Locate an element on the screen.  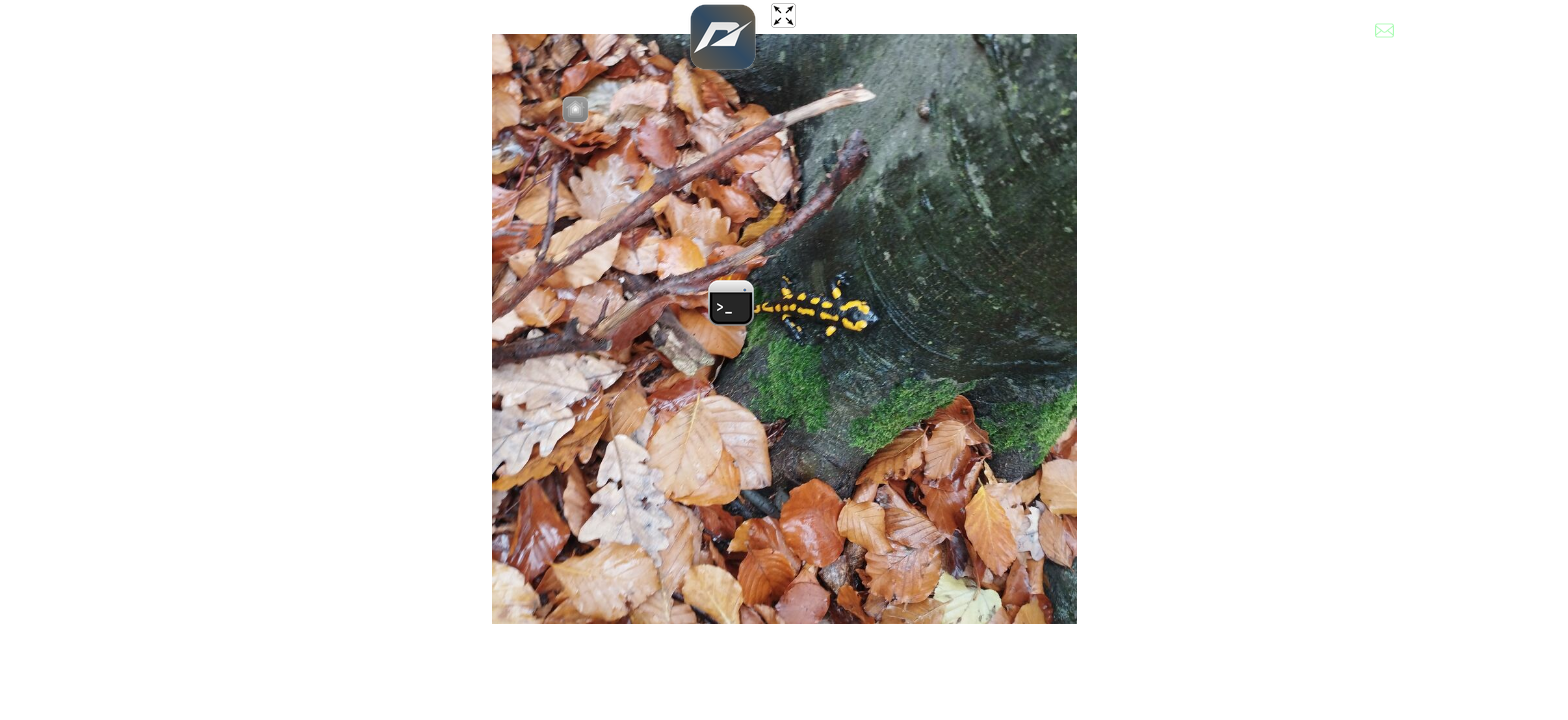
open yakuake drop-down terminal is located at coordinates (731, 303).